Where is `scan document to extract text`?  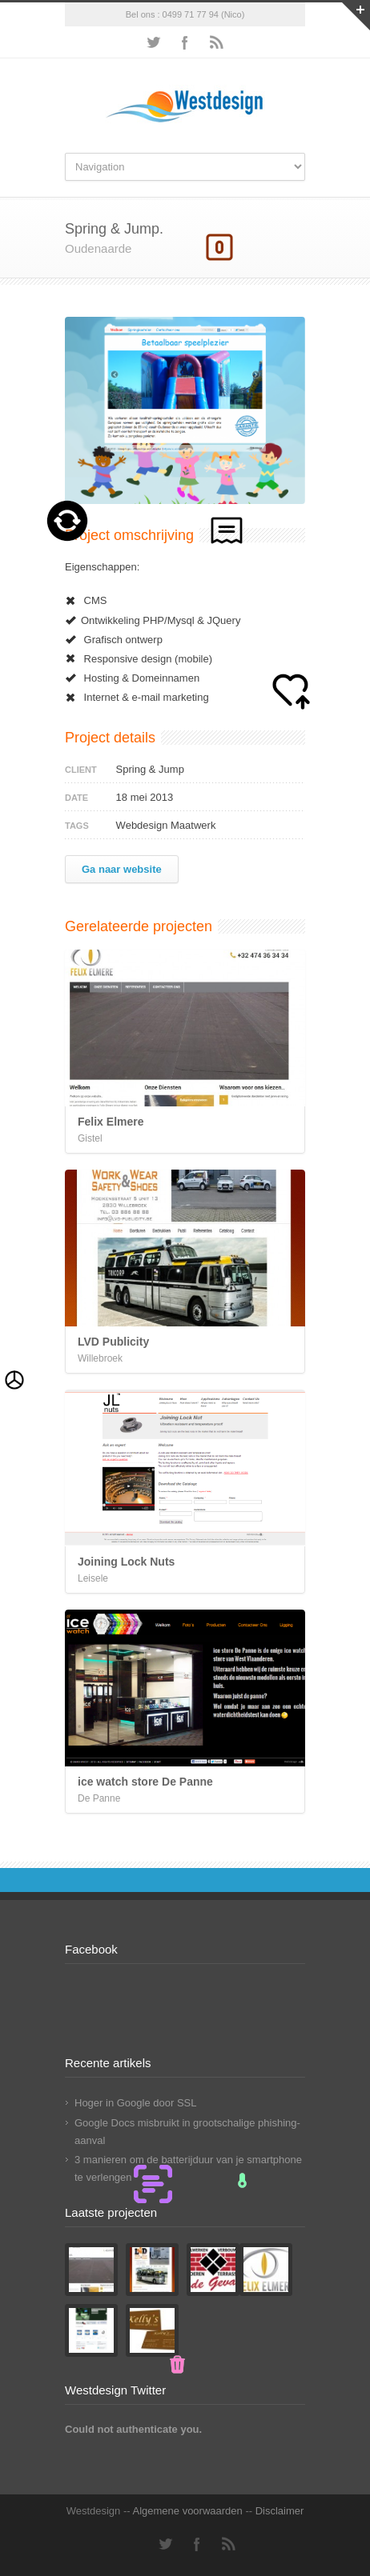 scan document to extract text is located at coordinates (153, 2184).